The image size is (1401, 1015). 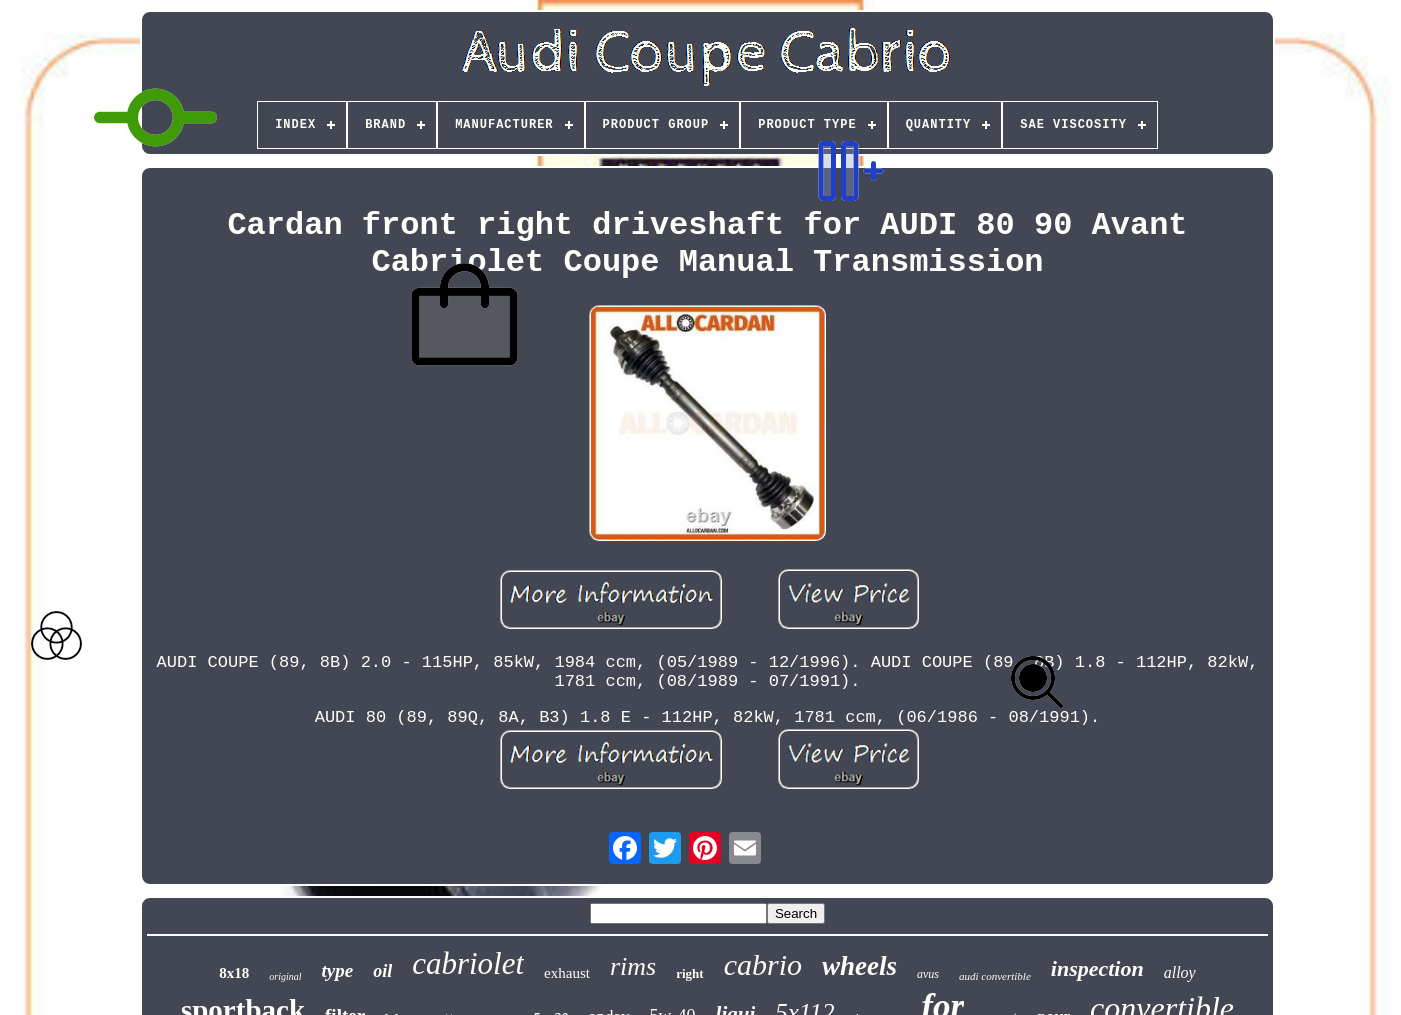 What do you see at coordinates (1037, 682) in the screenshot?
I see `search for content or items` at bounding box center [1037, 682].